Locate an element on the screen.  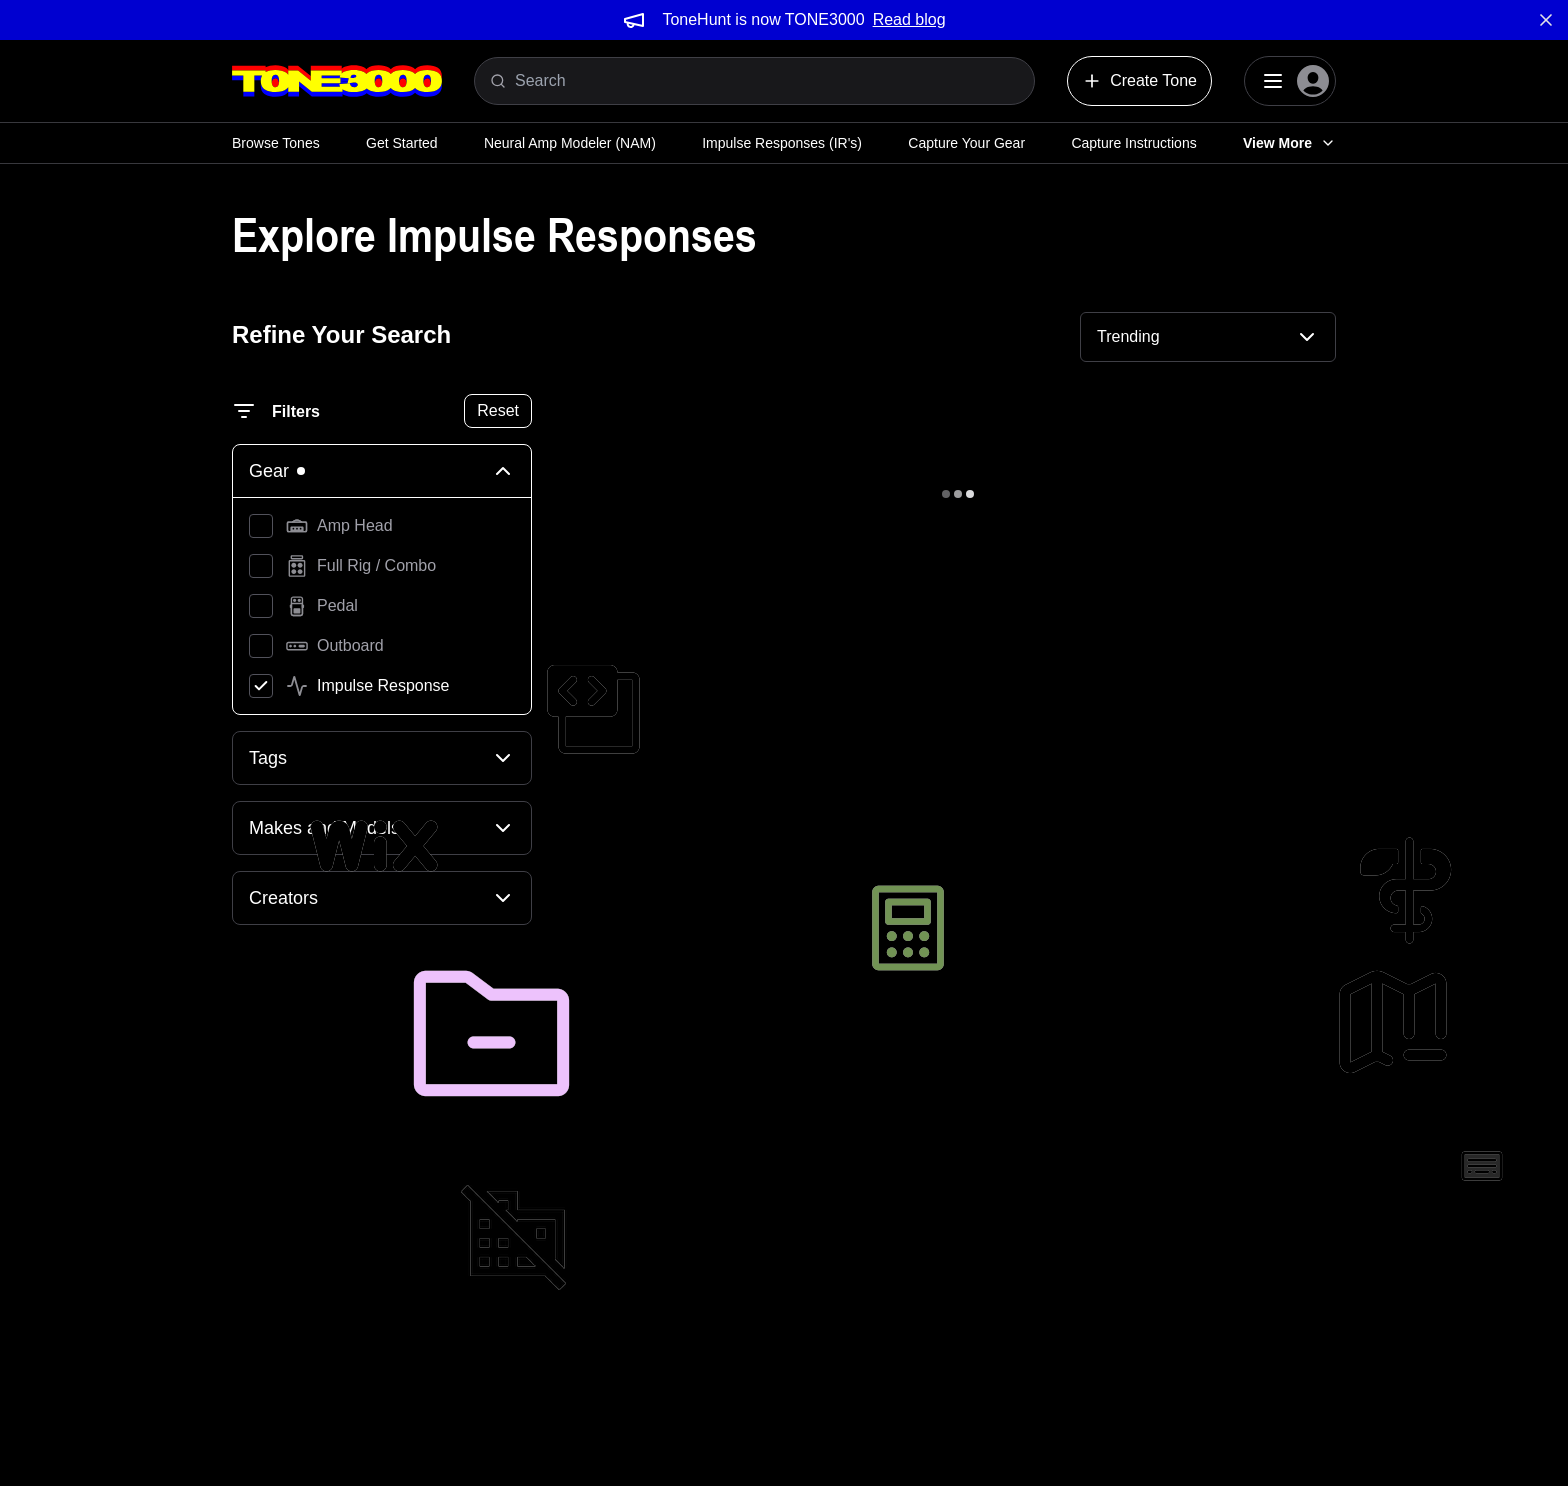
indicates a website or domain is unavailable is located at coordinates (517, 1233).